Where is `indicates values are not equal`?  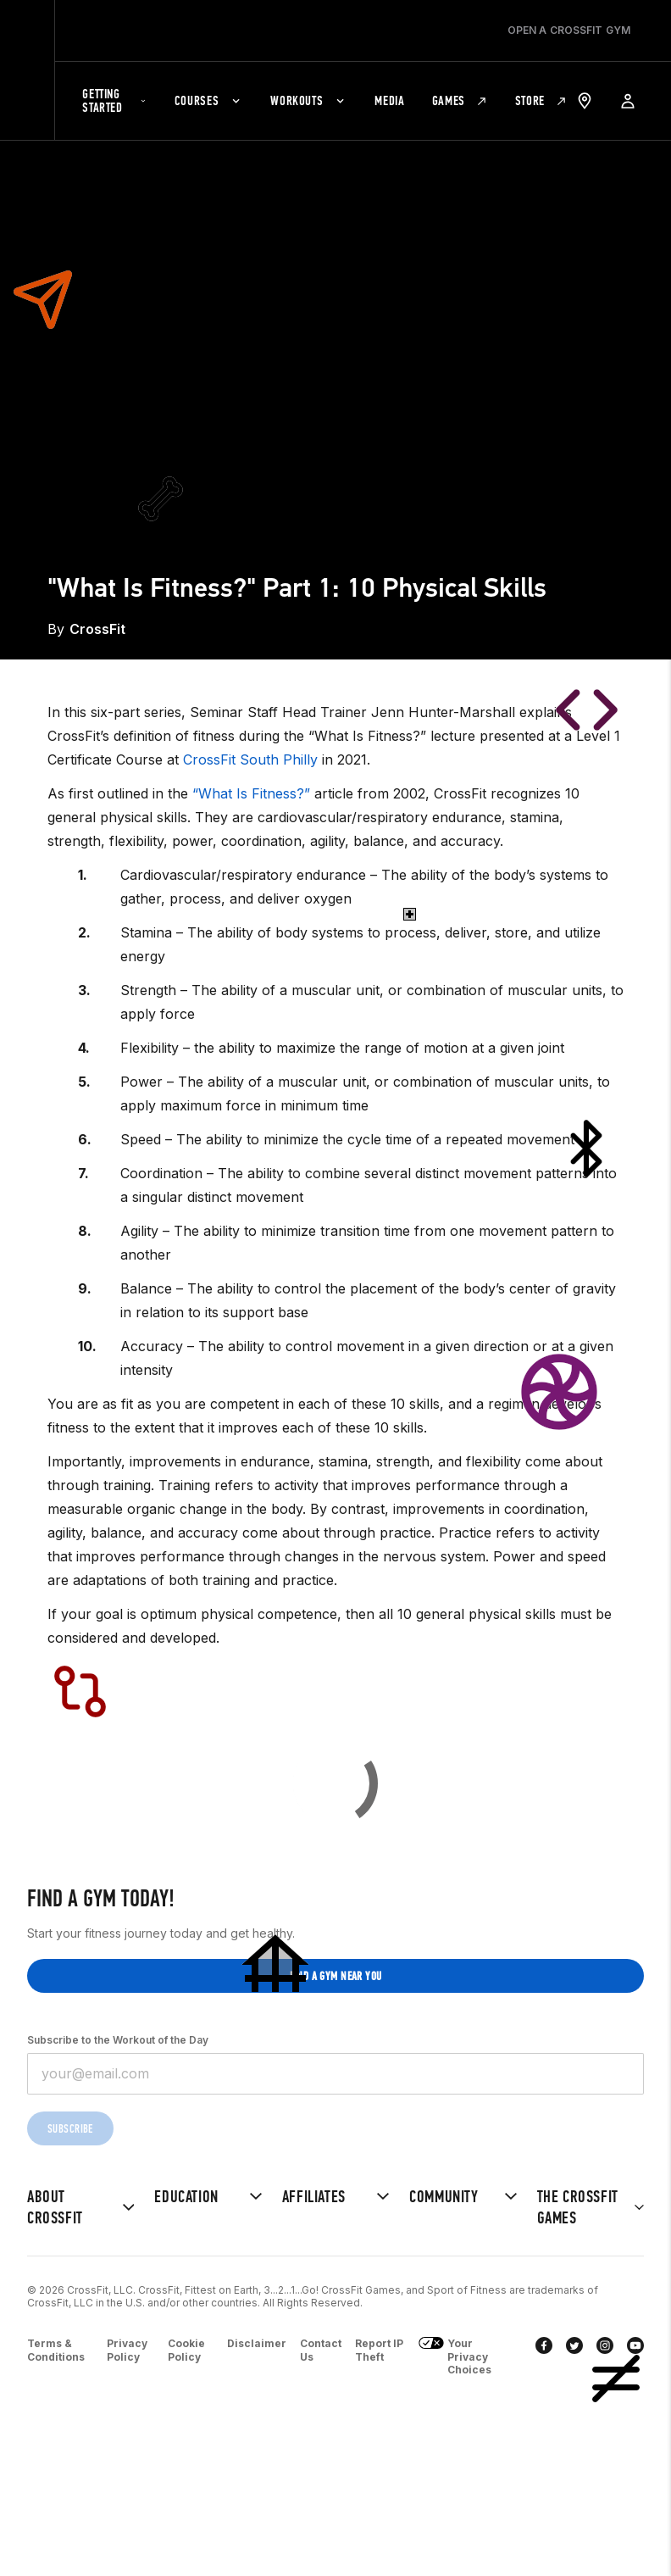 indicates values are not equal is located at coordinates (616, 2378).